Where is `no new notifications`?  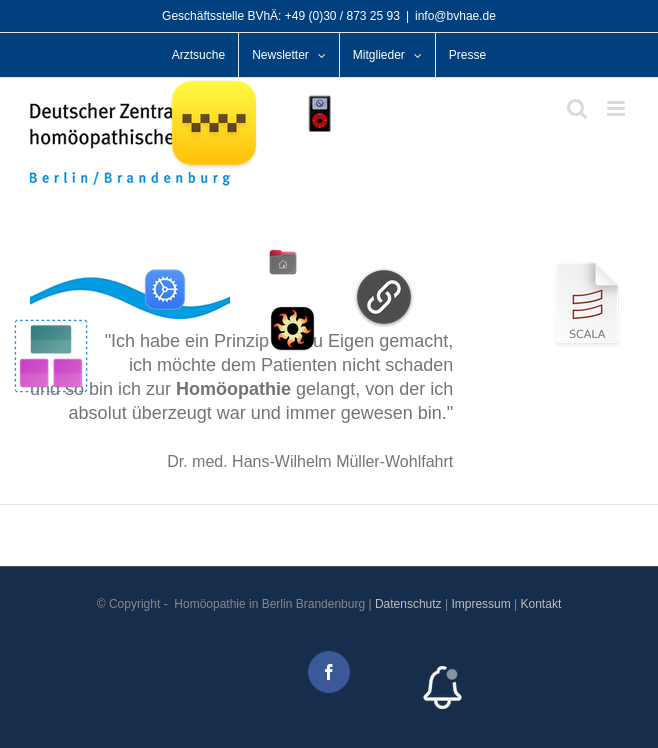
no new notifications is located at coordinates (442, 687).